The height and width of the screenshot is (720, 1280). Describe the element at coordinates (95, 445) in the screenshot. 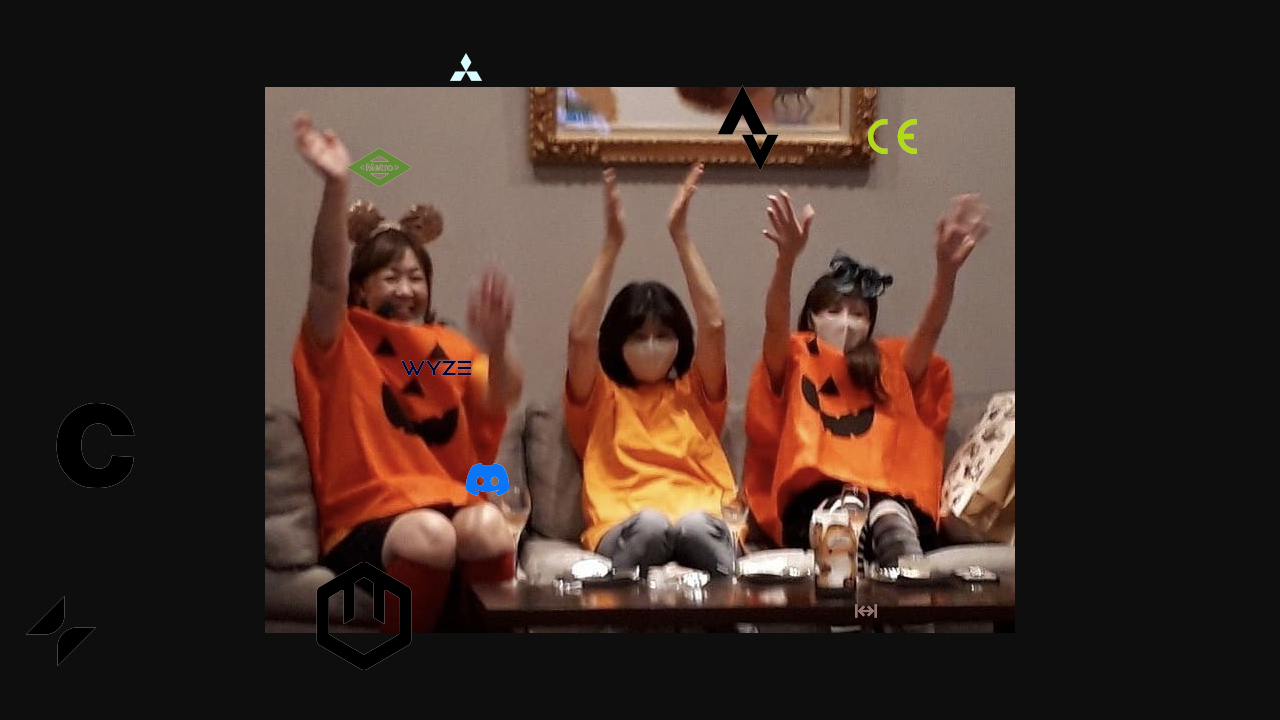

I see `C programming language logo` at that location.